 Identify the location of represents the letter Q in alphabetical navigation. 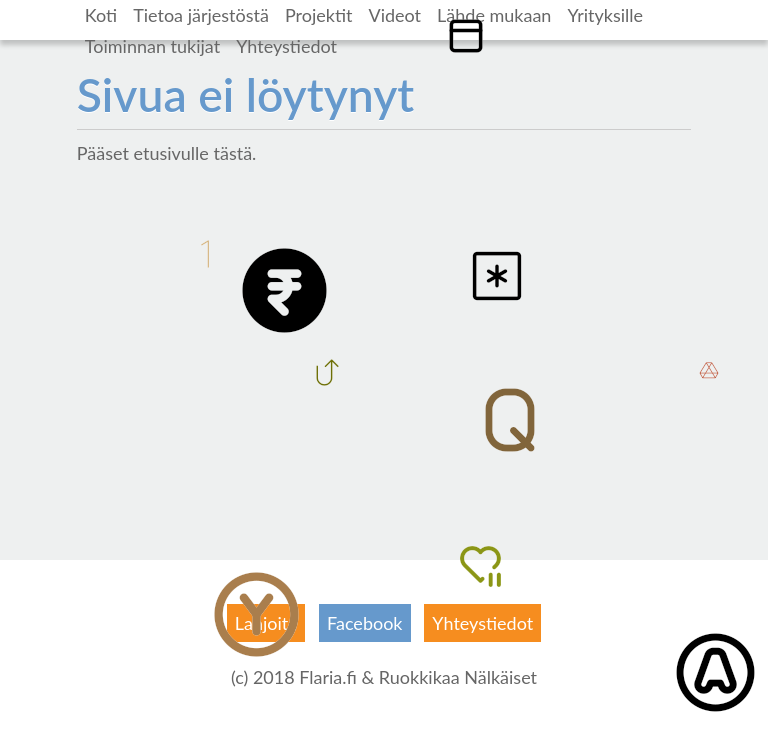
(510, 420).